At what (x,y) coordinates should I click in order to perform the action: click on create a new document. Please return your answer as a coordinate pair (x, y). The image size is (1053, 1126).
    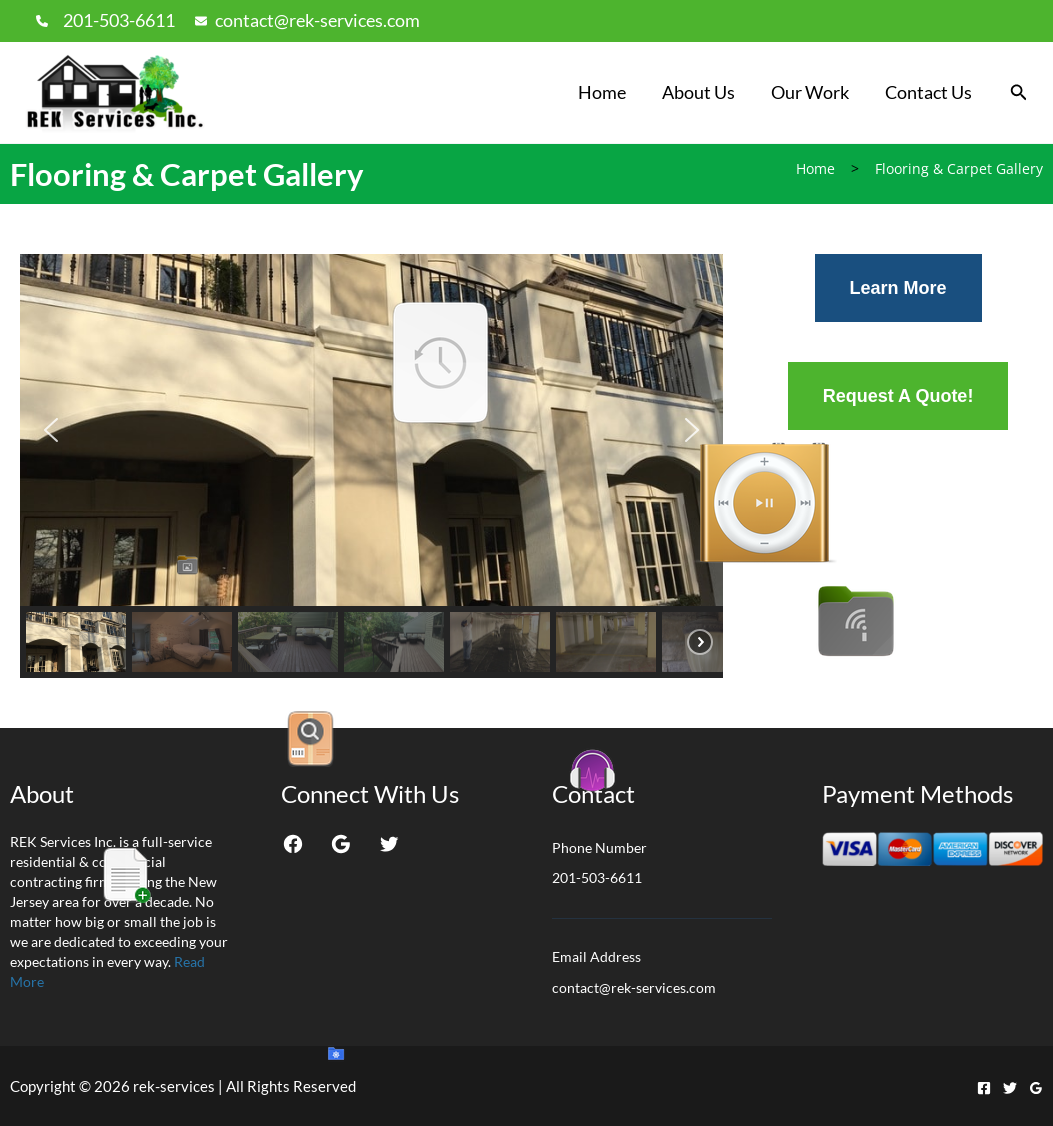
    Looking at the image, I should click on (125, 874).